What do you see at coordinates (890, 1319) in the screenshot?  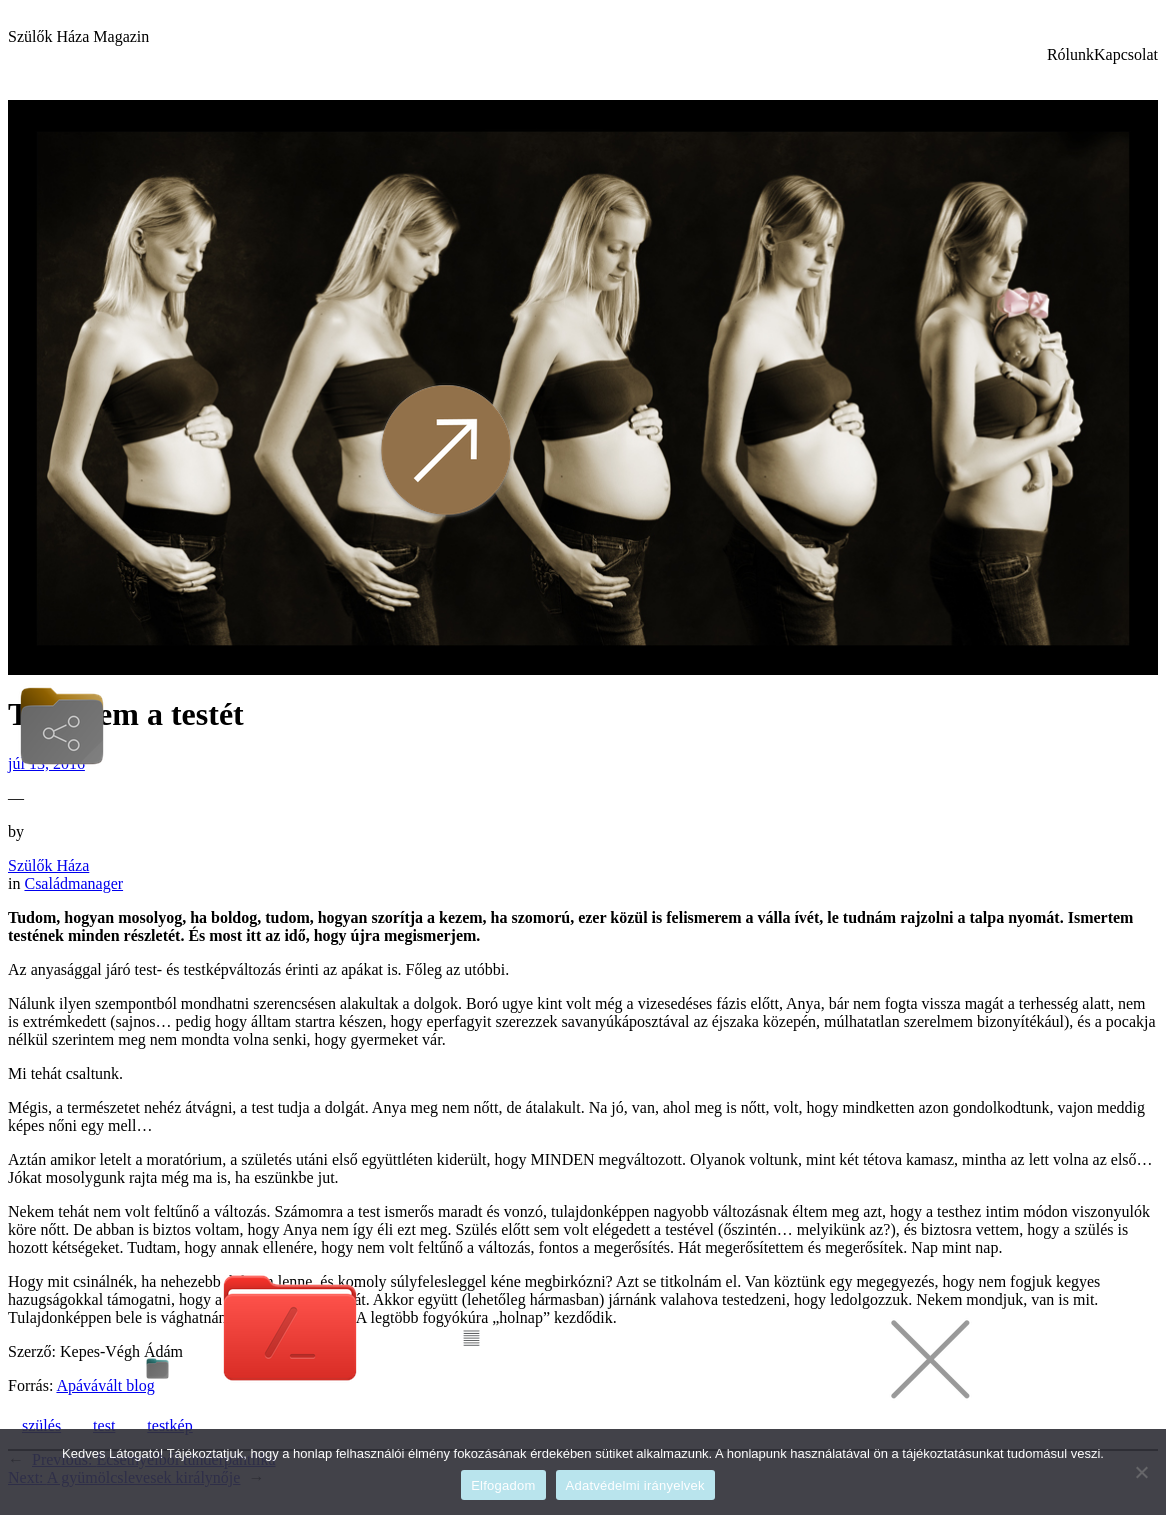 I see `delete or remove an item` at bounding box center [890, 1319].